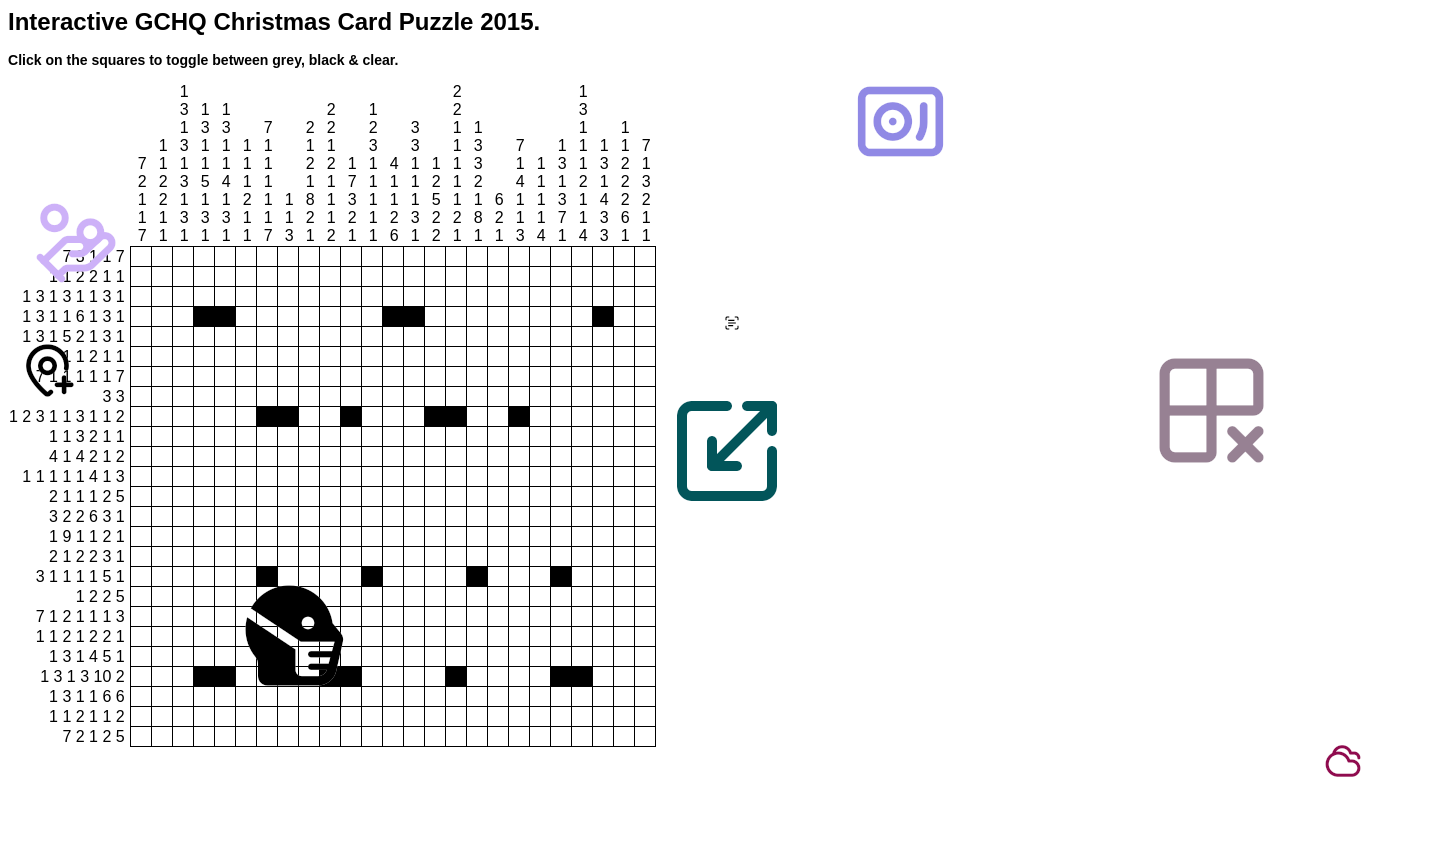 The image size is (1440, 845). I want to click on resize or scale an element, so click(727, 451).